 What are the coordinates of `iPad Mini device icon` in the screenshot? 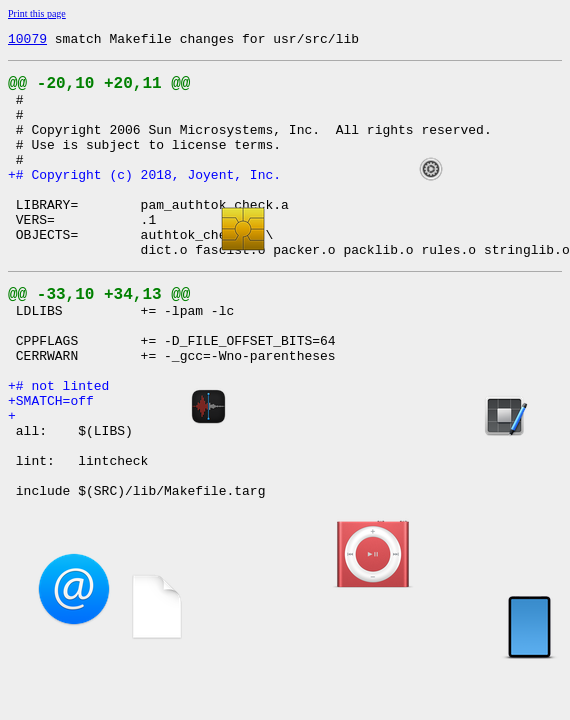 It's located at (529, 620).